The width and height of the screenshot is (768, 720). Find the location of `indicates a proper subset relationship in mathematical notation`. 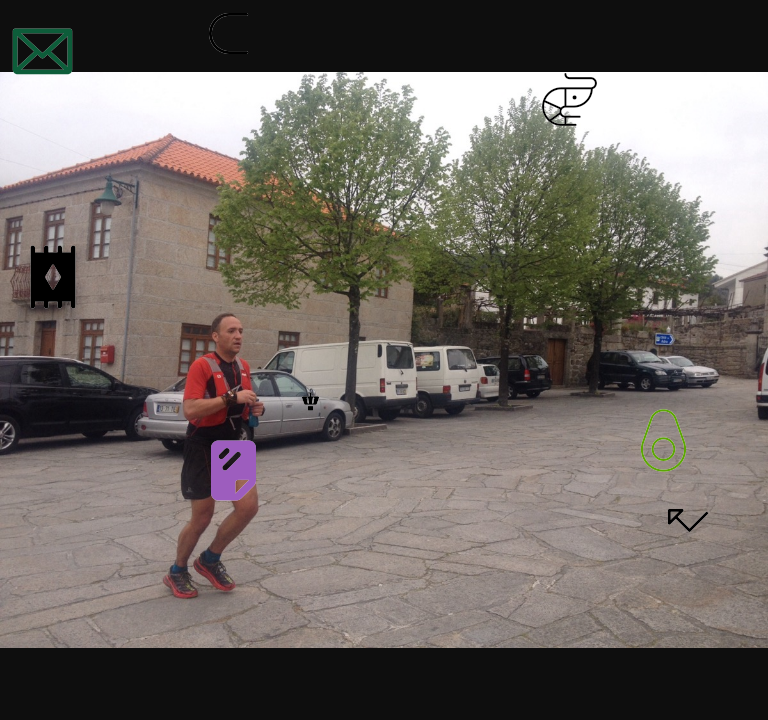

indicates a proper subset relationship in mathematical notation is located at coordinates (229, 33).